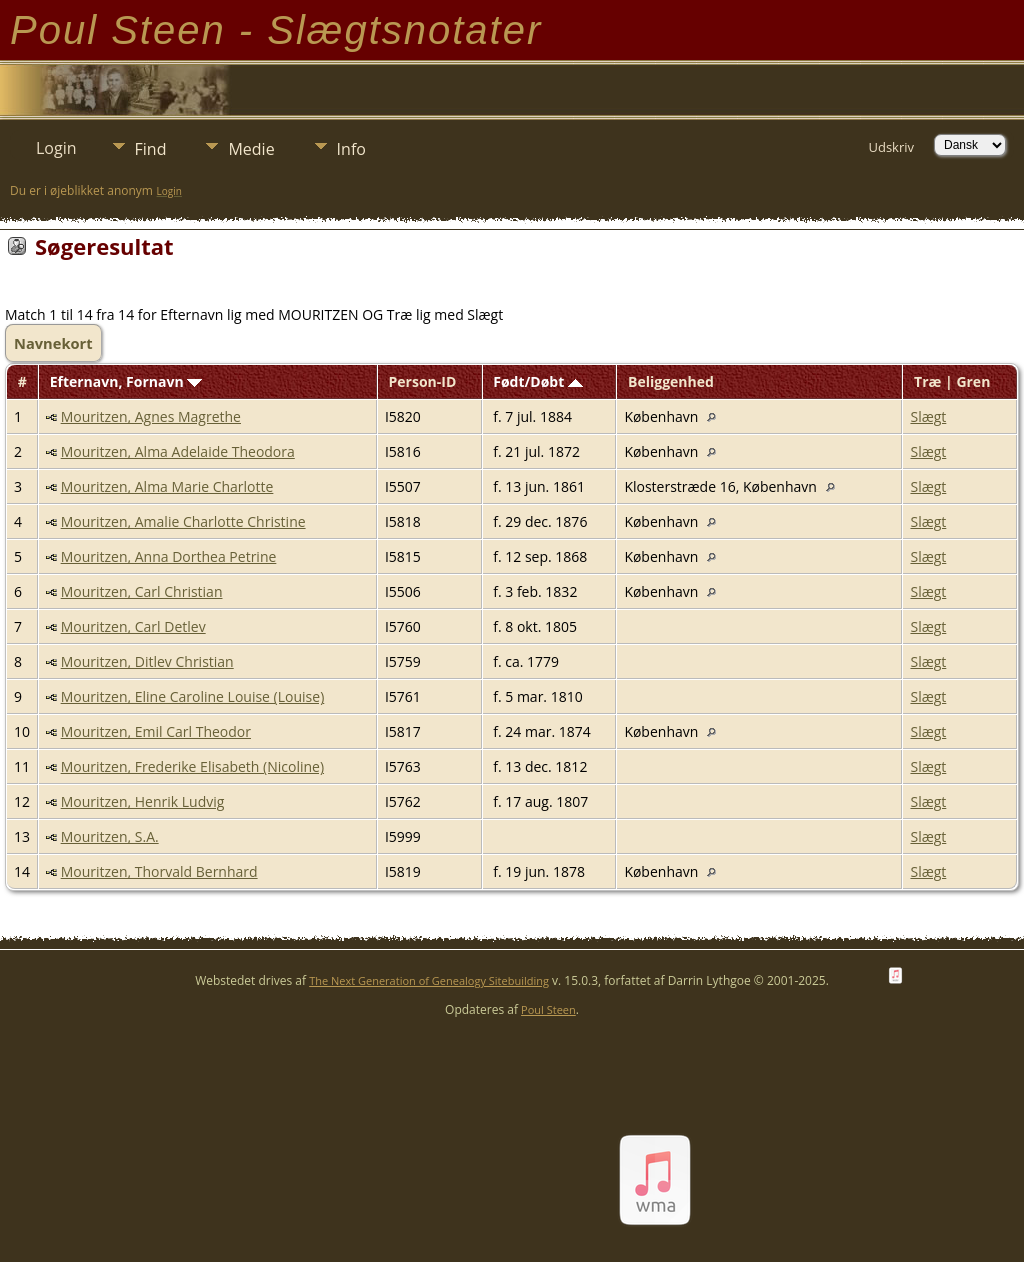 The image size is (1024, 1262). What do you see at coordinates (655, 1180) in the screenshot?
I see `a windows media audio file` at bounding box center [655, 1180].